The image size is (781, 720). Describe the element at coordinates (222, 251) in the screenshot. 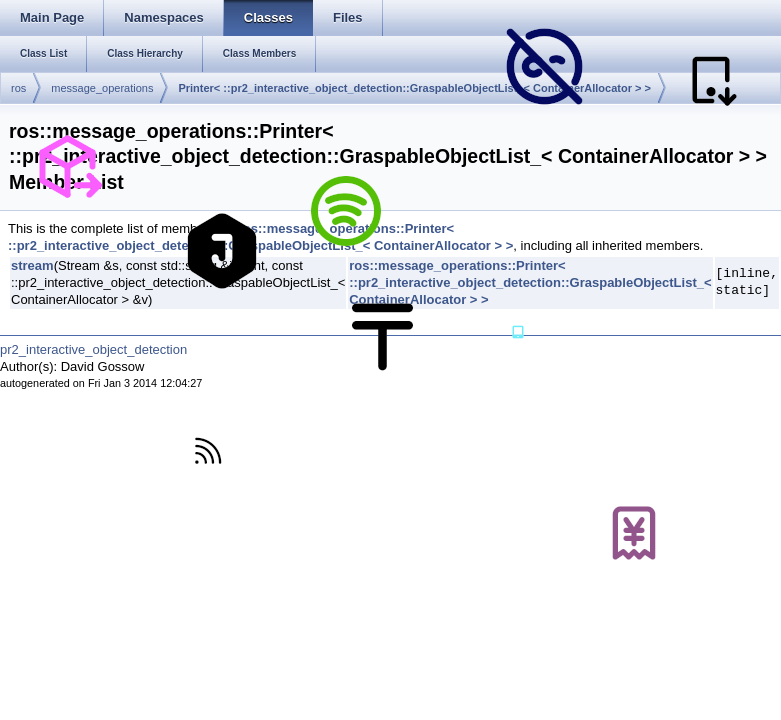

I see `indicates items or categories starting with the letter J` at that location.